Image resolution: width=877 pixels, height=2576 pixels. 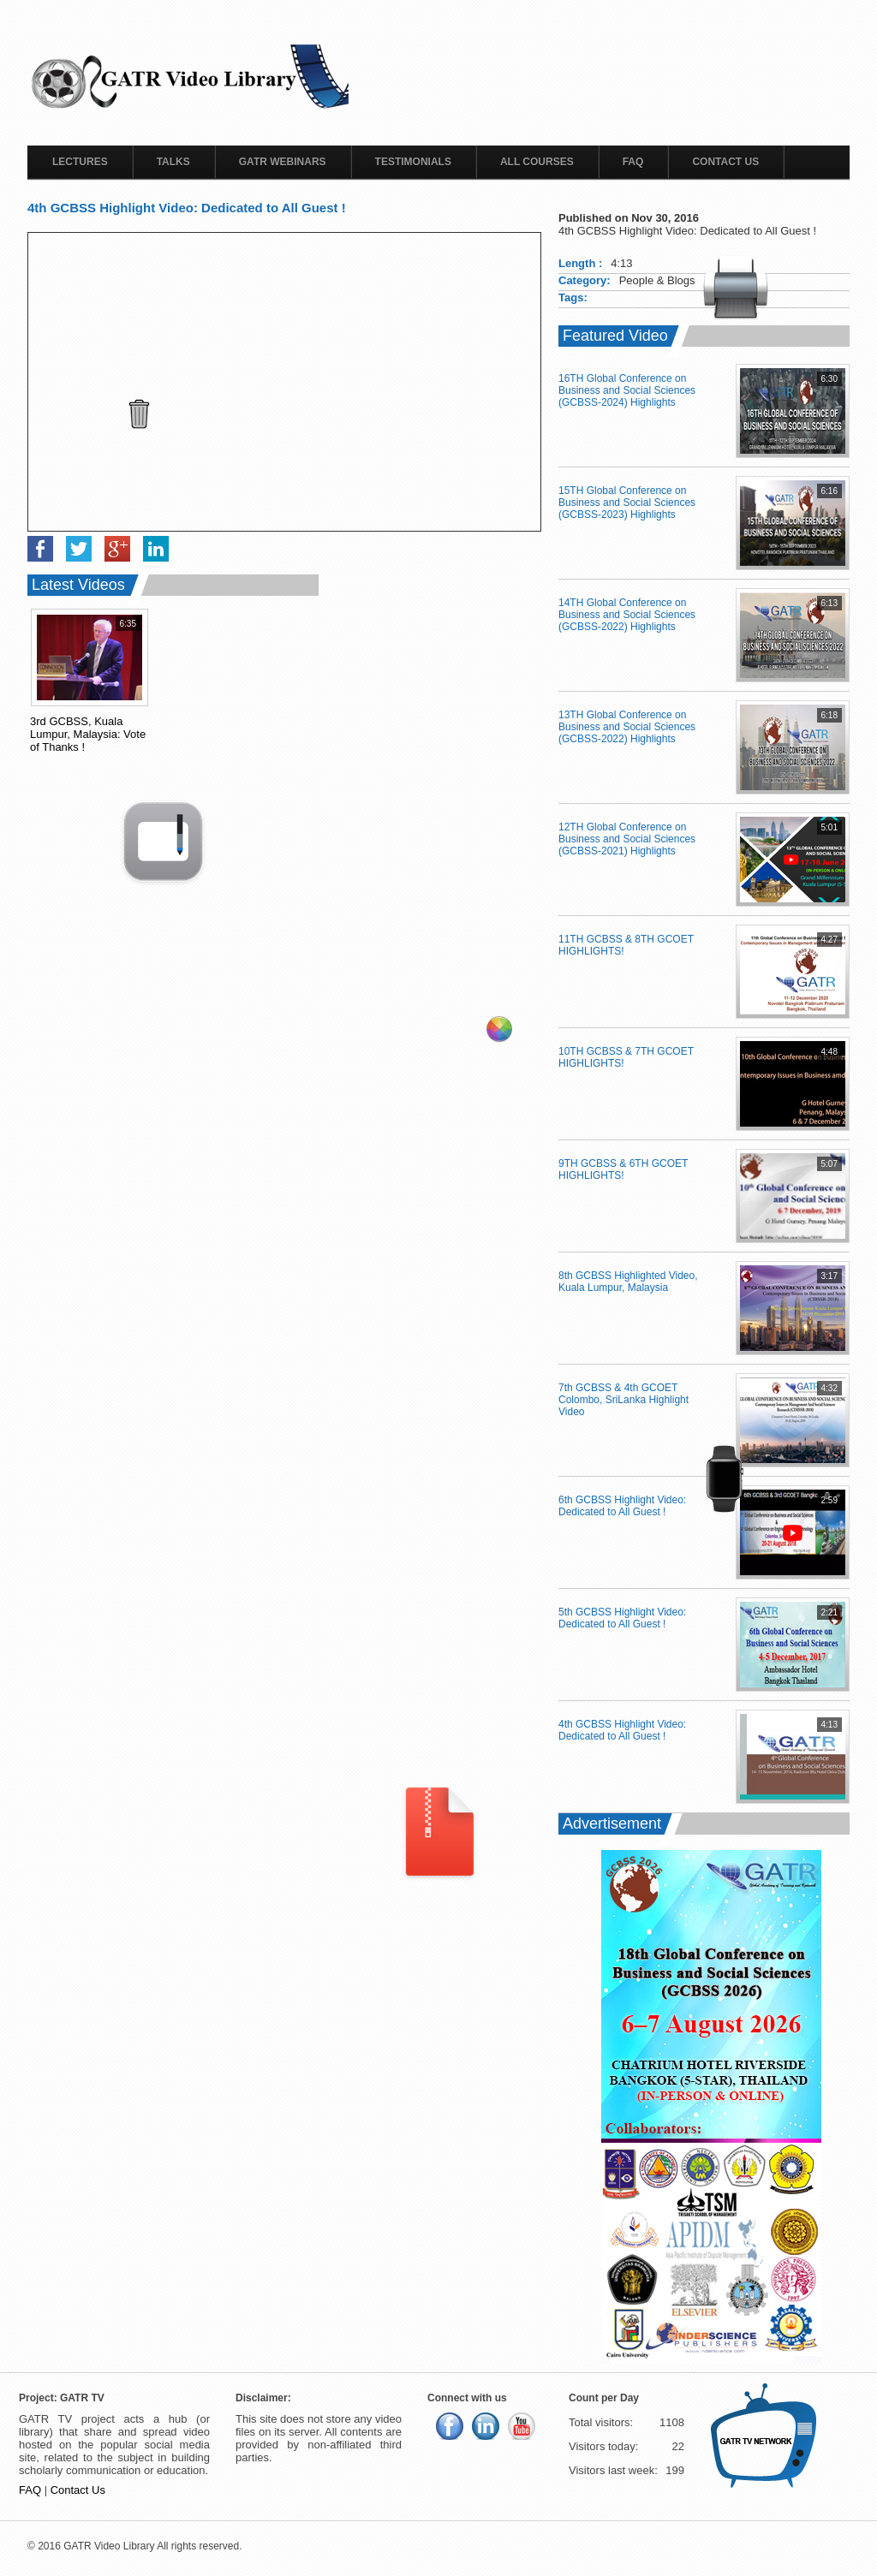 What do you see at coordinates (499, 1029) in the screenshot?
I see `access color management settings` at bounding box center [499, 1029].